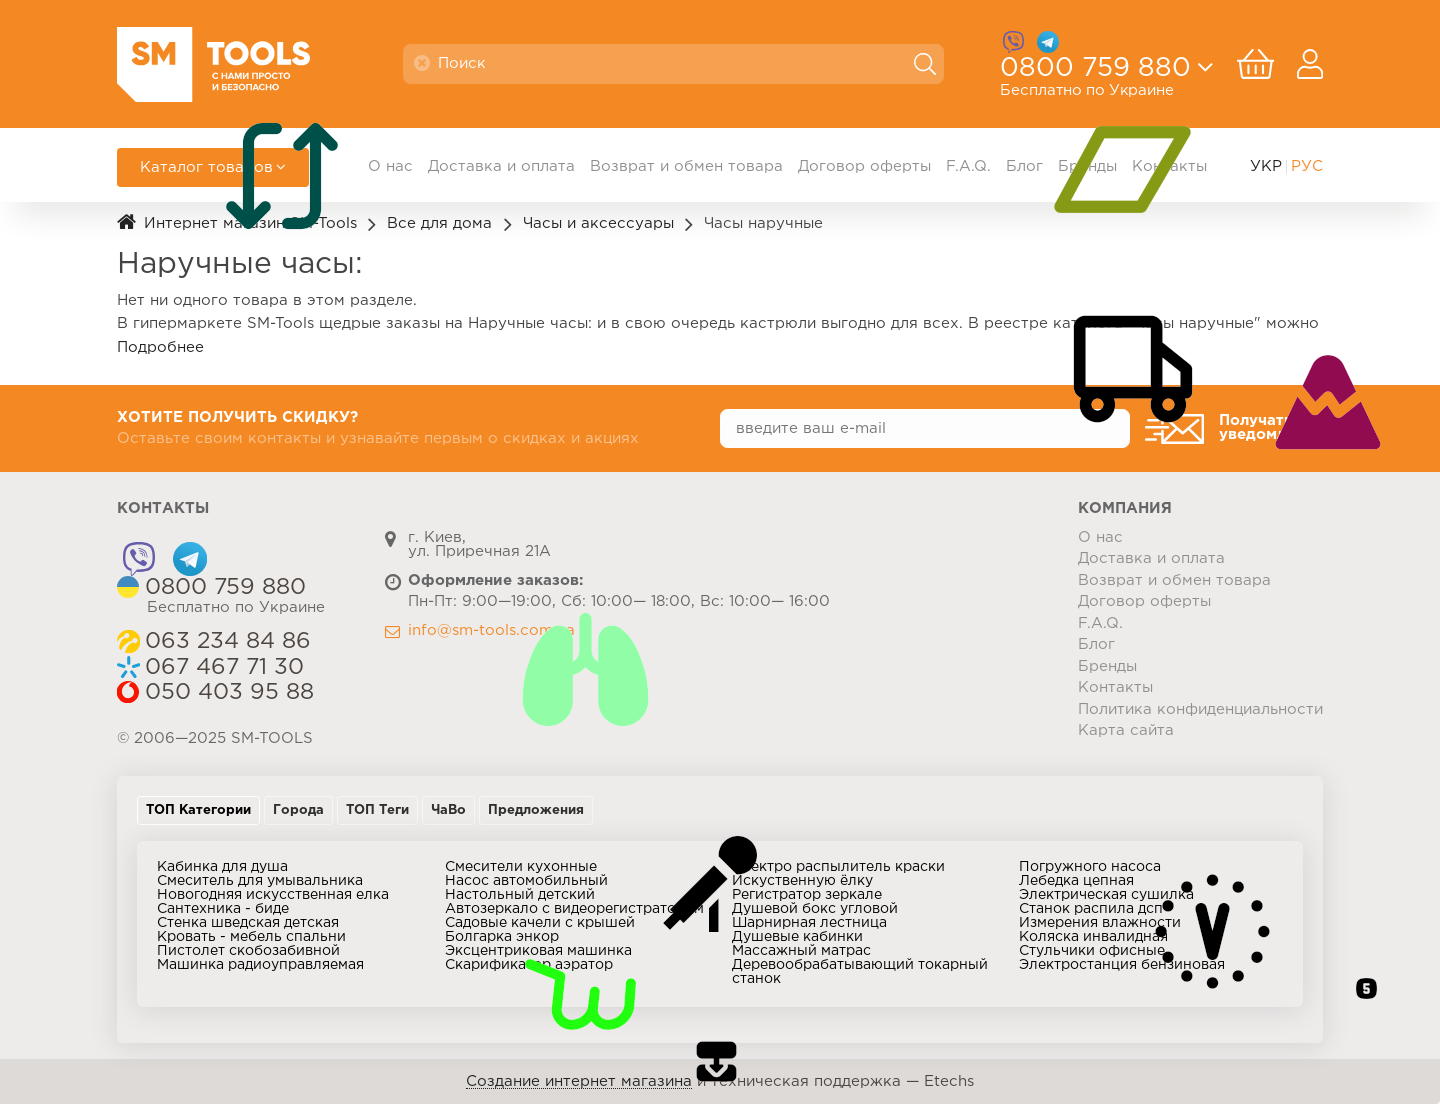  What do you see at coordinates (1366, 988) in the screenshot?
I see `indicates step 5 in a numbered sequence` at bounding box center [1366, 988].